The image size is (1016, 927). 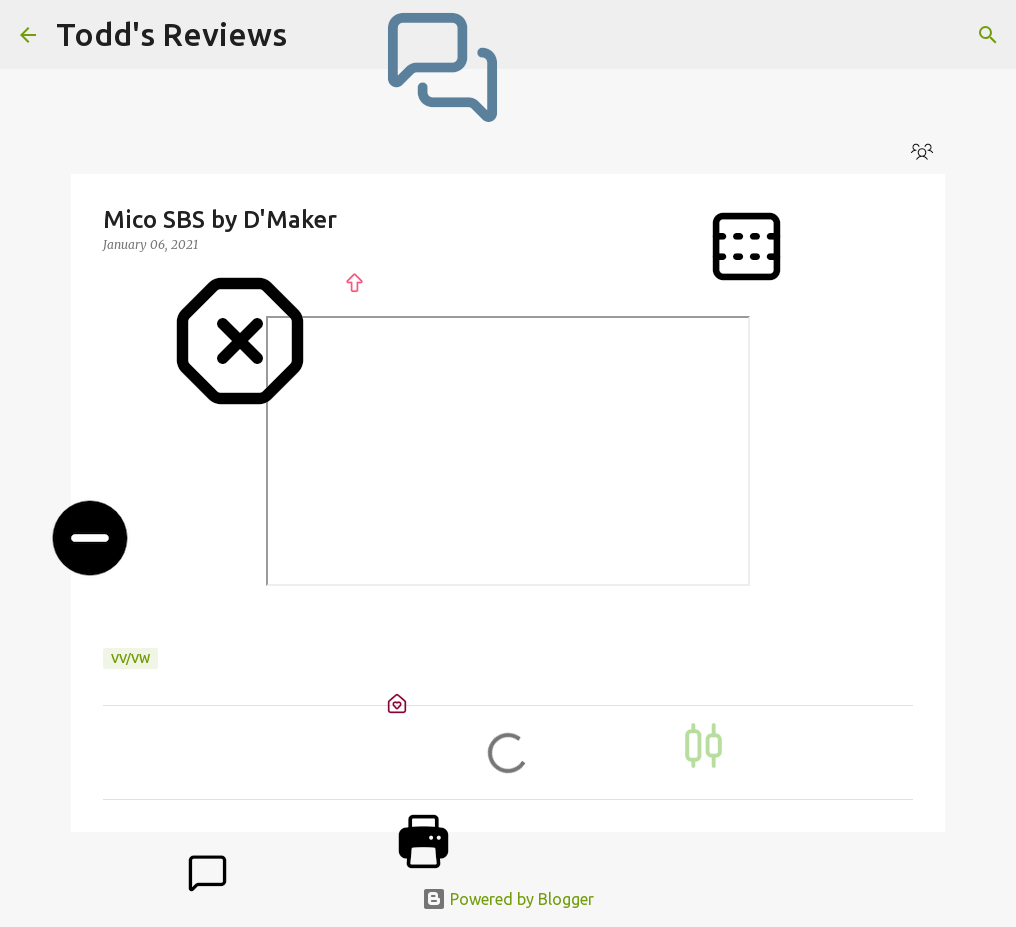 What do you see at coordinates (240, 341) in the screenshot?
I see `stop or cancel an action` at bounding box center [240, 341].